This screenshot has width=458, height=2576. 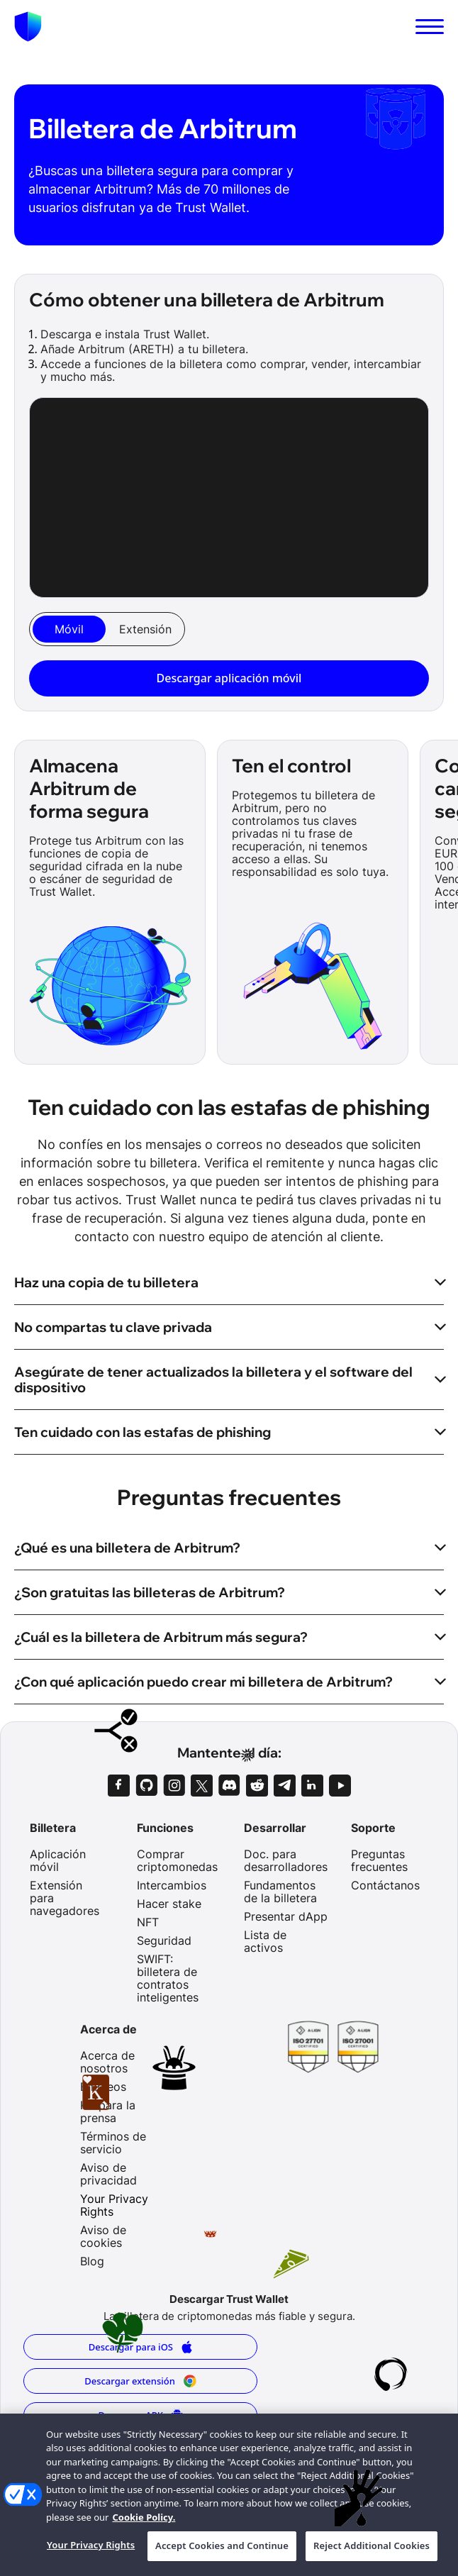 What do you see at coordinates (391, 2374) in the screenshot?
I see `zen or meditation mode` at bounding box center [391, 2374].